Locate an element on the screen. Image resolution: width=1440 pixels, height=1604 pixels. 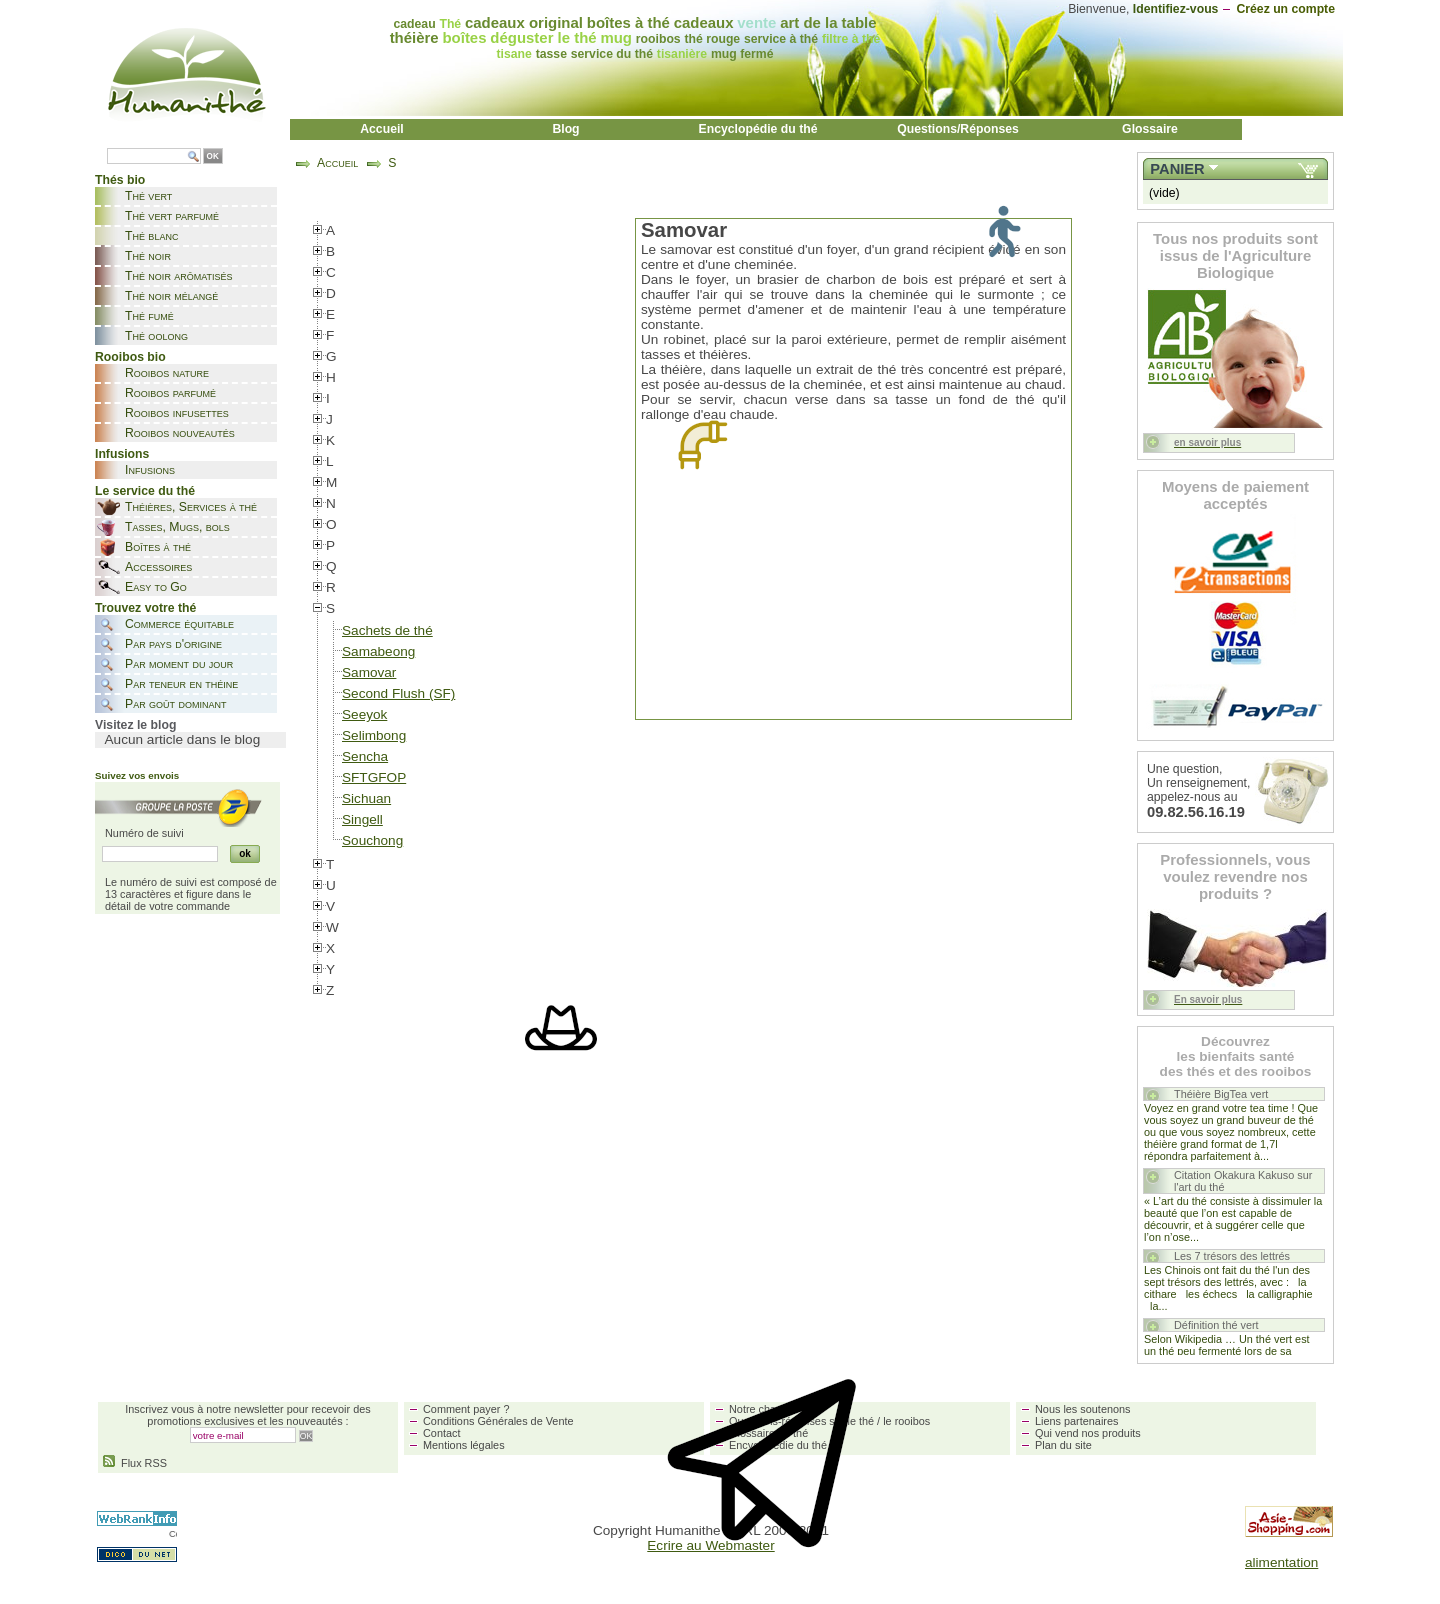
open Telegram messaging app is located at coordinates (768, 1466).